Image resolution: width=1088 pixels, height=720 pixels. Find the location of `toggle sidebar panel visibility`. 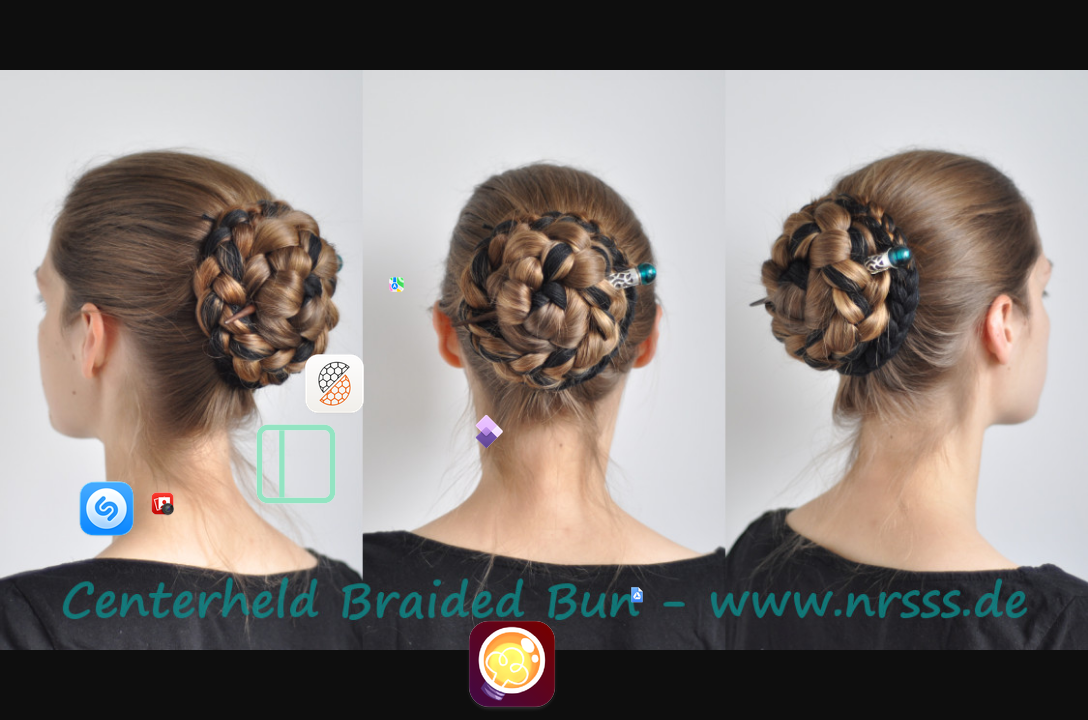

toggle sidebar panel visibility is located at coordinates (296, 464).